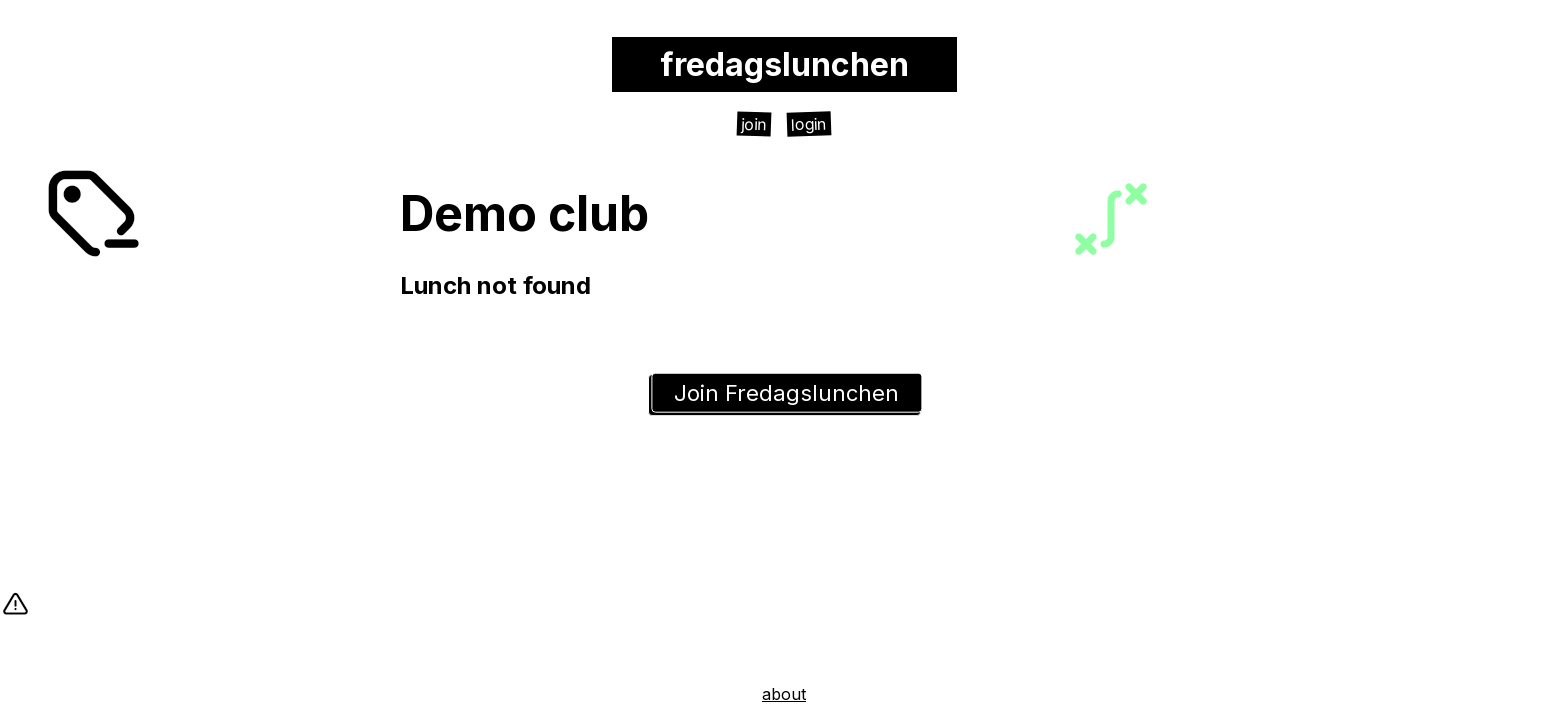  What do you see at coordinates (15, 604) in the screenshot?
I see `warning or caution indicator` at bounding box center [15, 604].